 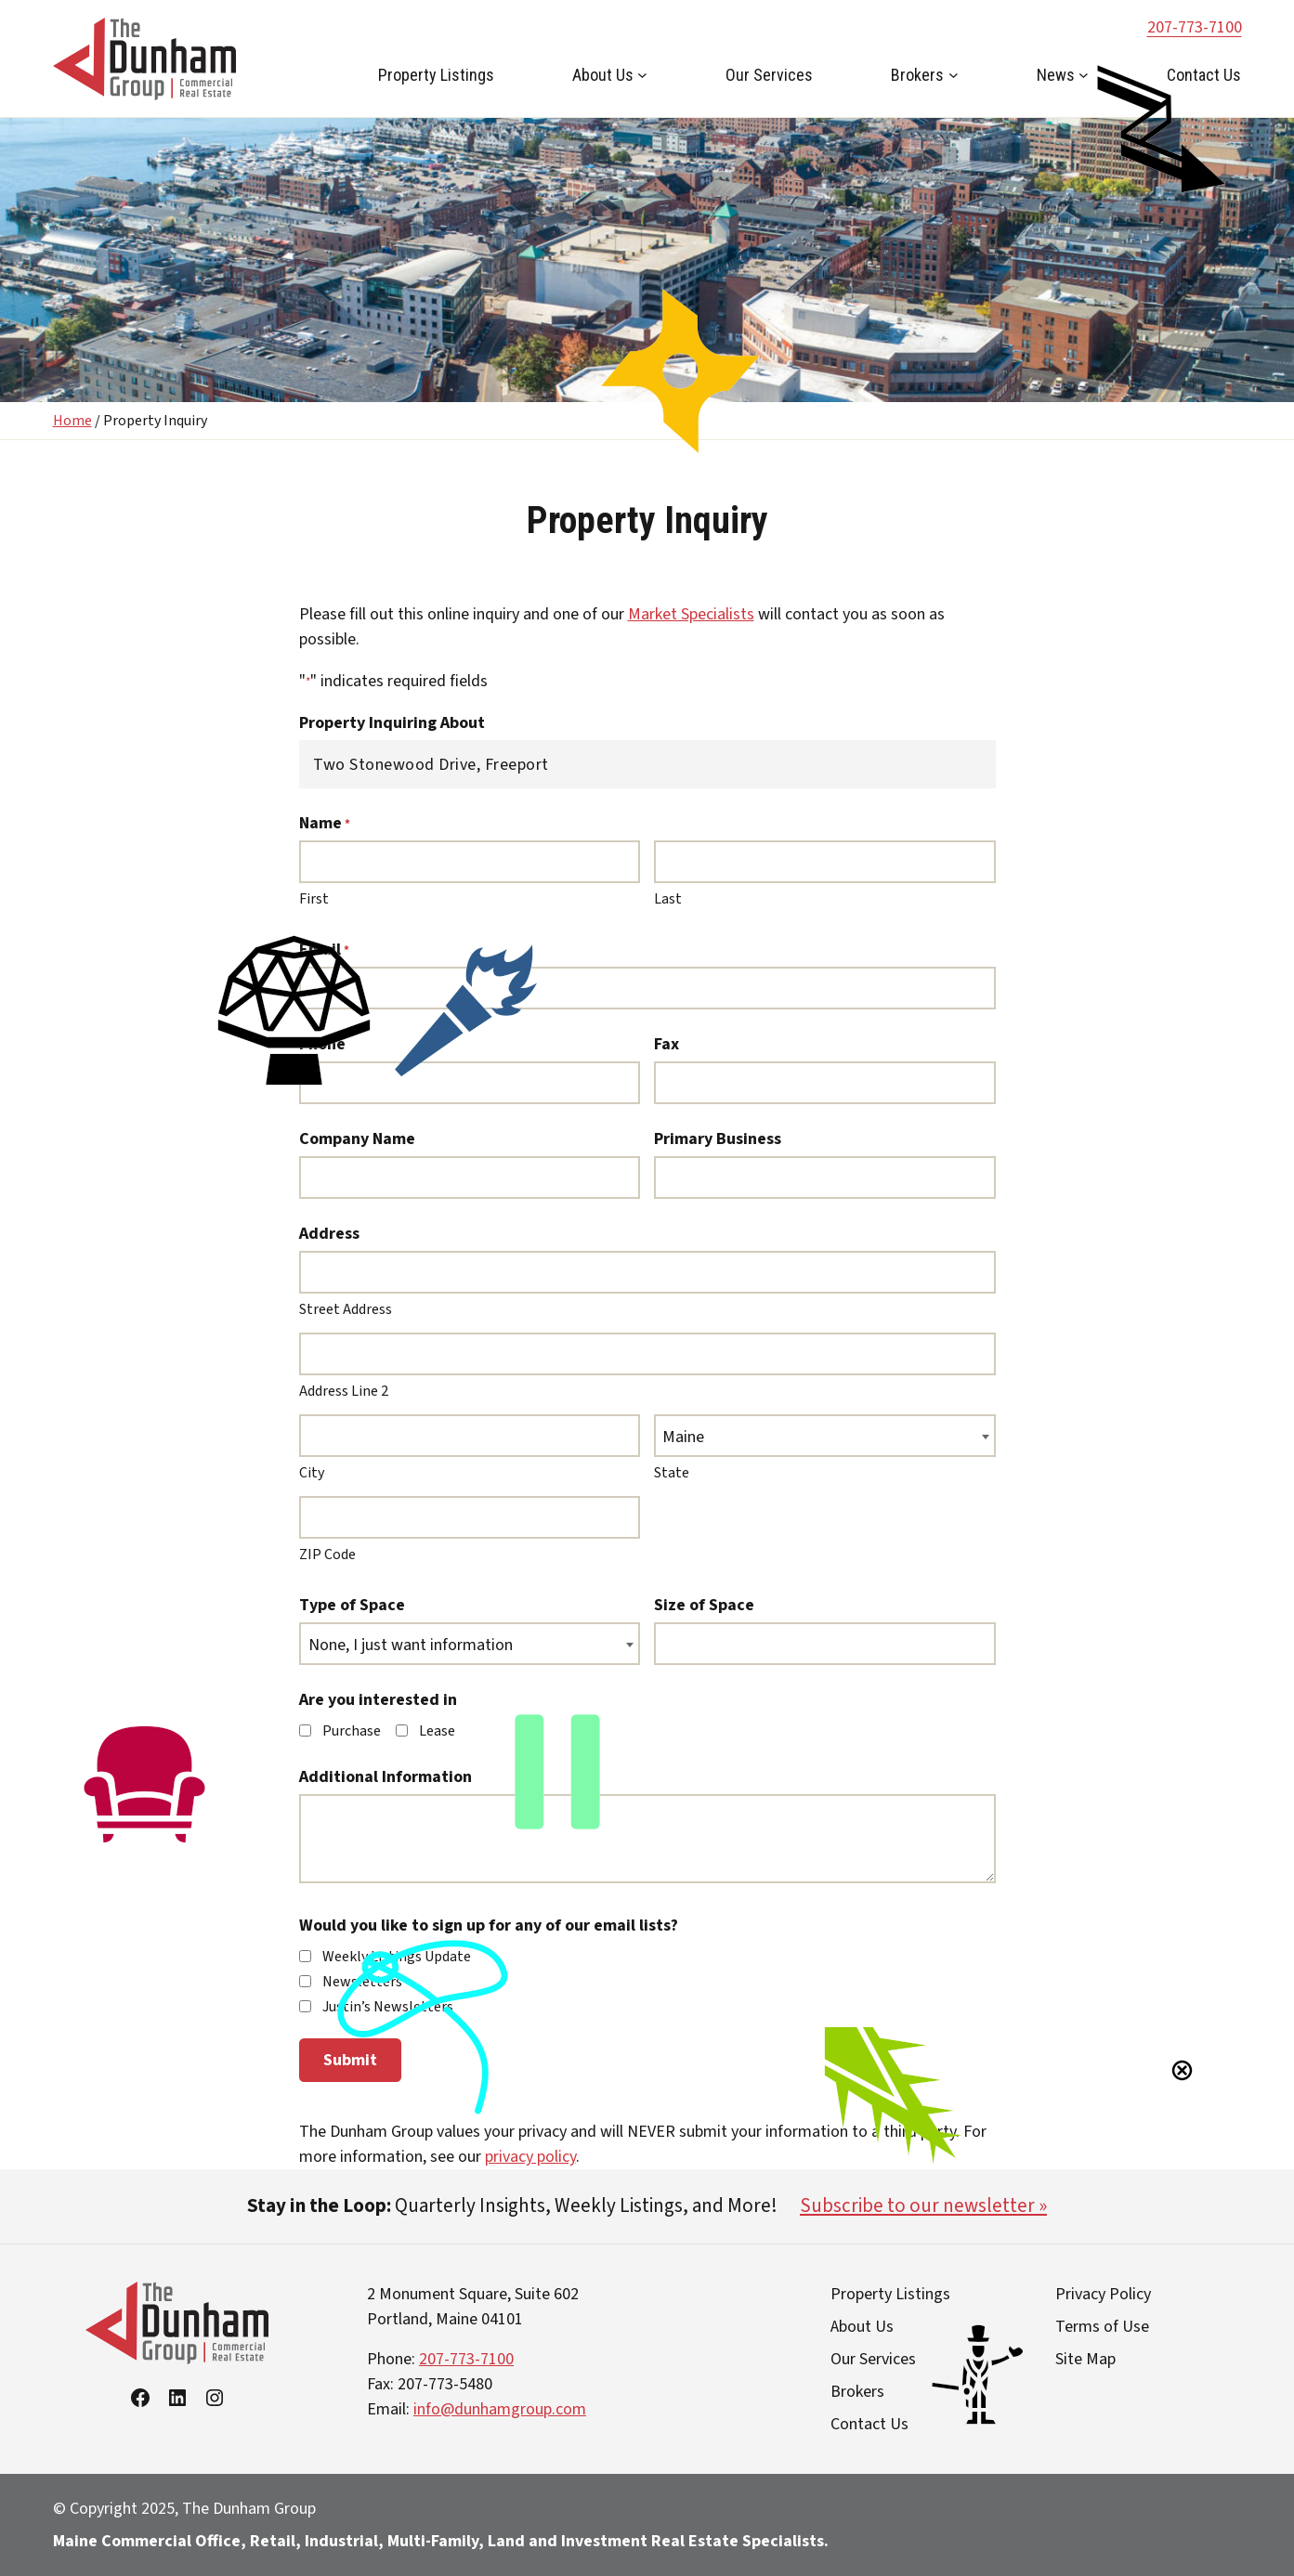 What do you see at coordinates (1161, 130) in the screenshot?
I see `indicates a zigzag or multi-directional path` at bounding box center [1161, 130].